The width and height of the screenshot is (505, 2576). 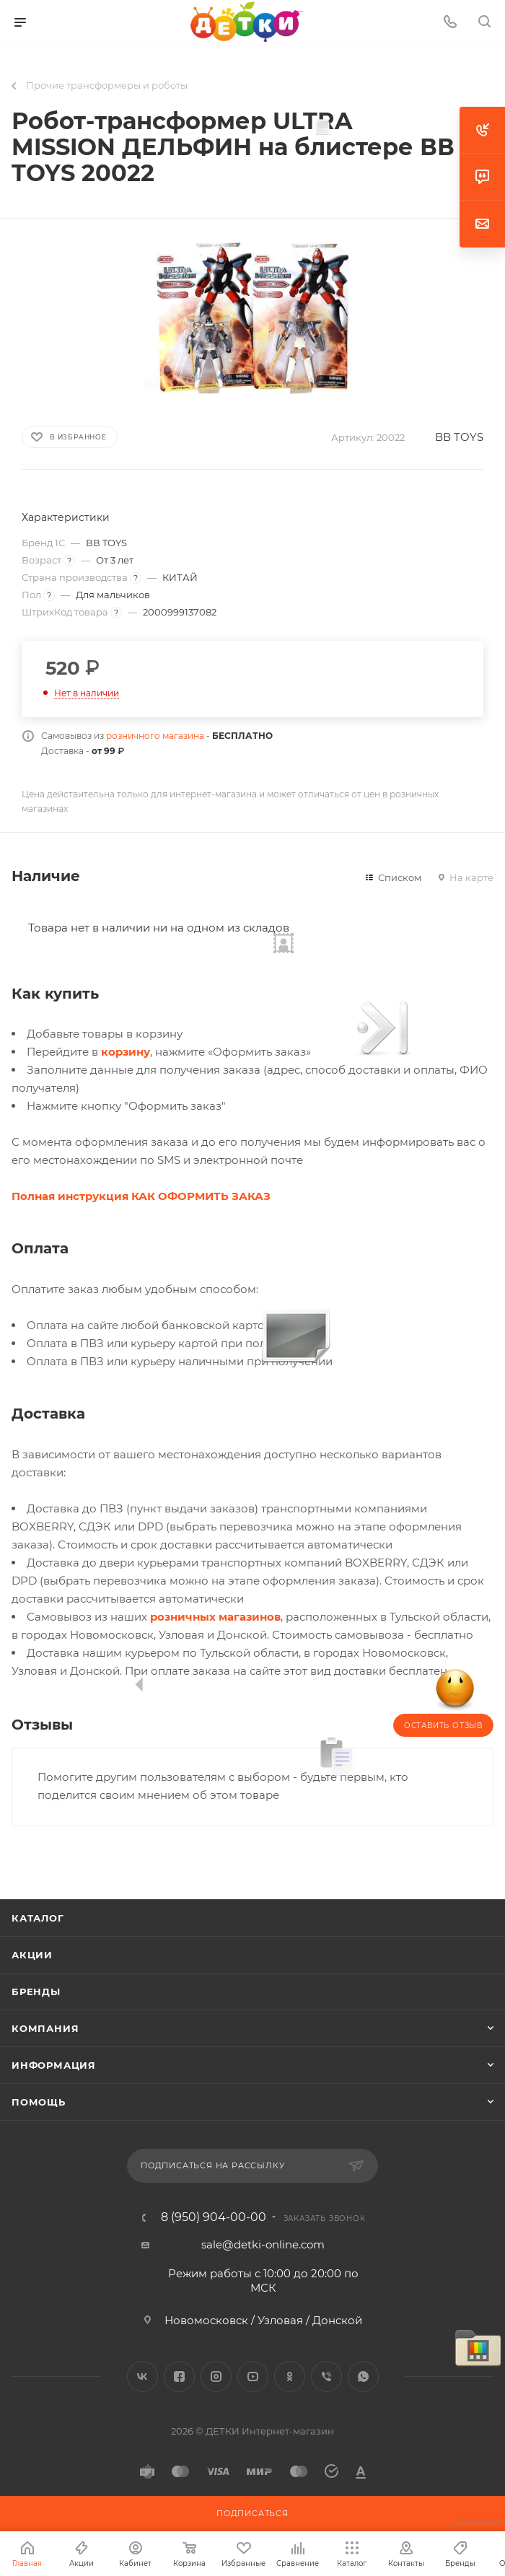 What do you see at coordinates (337, 1756) in the screenshot?
I see `paste copied content from clipboard` at bounding box center [337, 1756].